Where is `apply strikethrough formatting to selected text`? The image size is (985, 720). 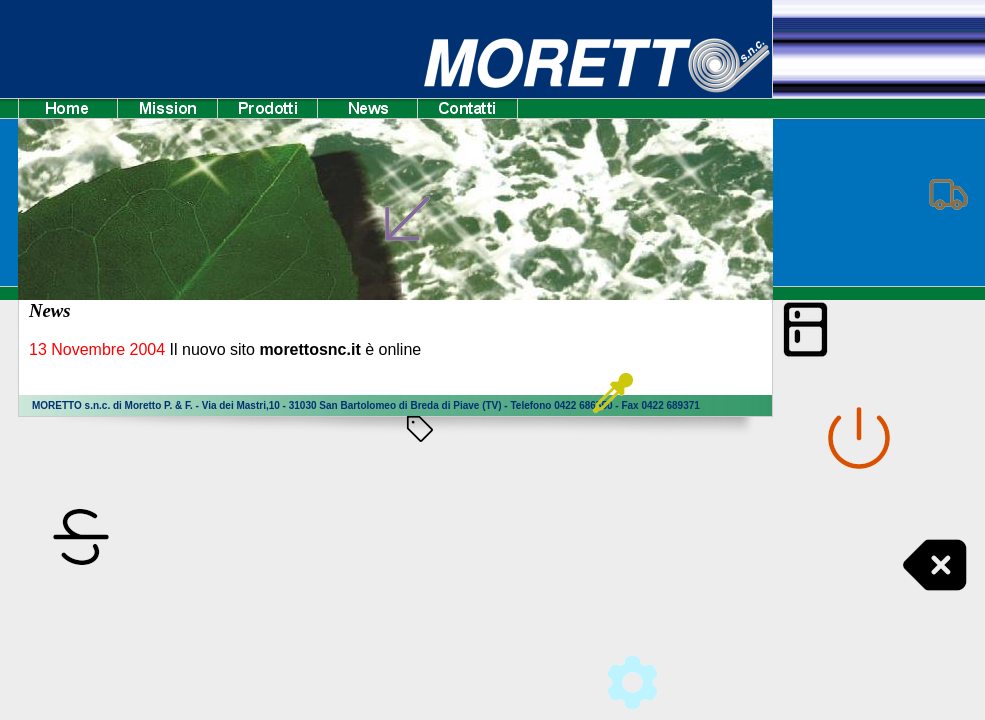
apply strikethrough formatting to selected text is located at coordinates (81, 537).